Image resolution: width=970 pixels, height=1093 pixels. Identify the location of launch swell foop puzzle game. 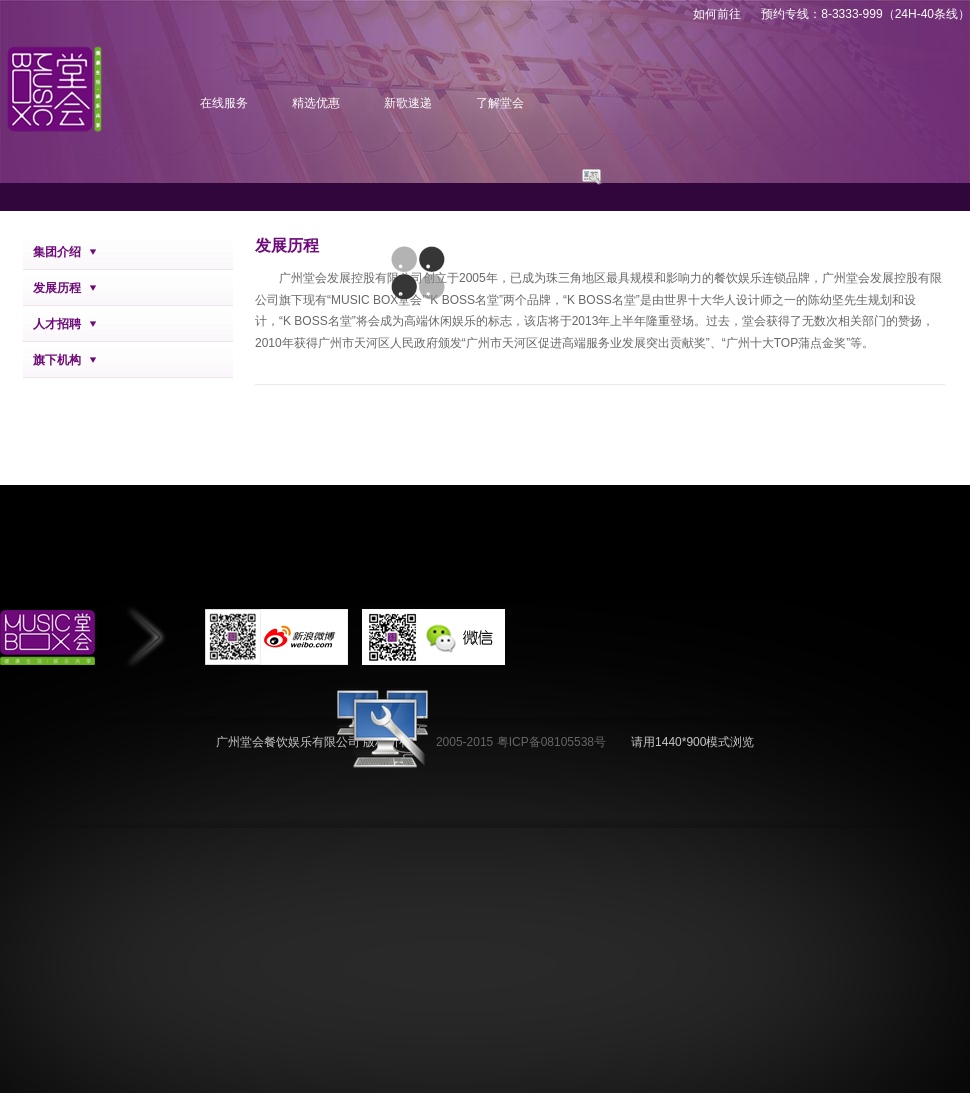
(418, 273).